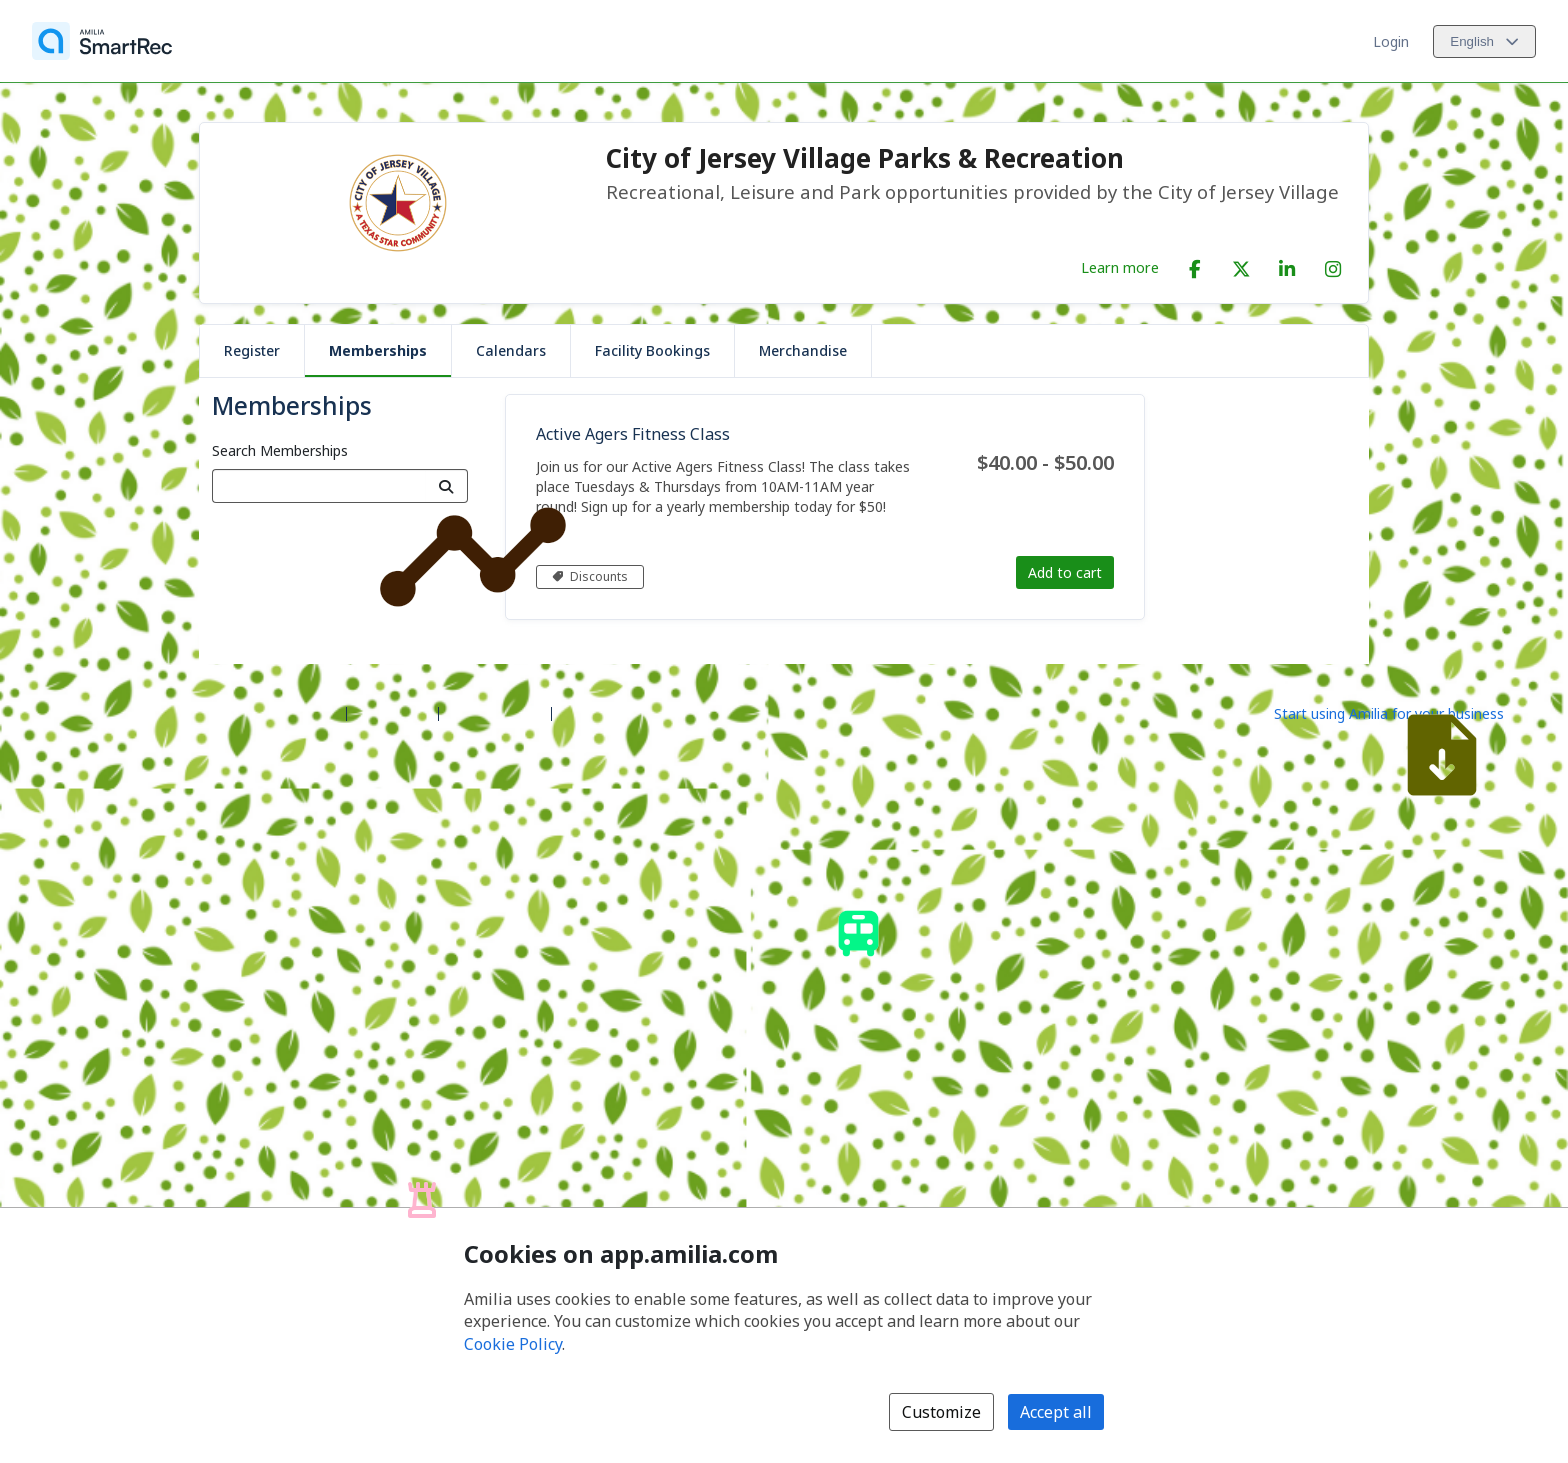  What do you see at coordinates (1442, 755) in the screenshot?
I see `download a file` at bounding box center [1442, 755].